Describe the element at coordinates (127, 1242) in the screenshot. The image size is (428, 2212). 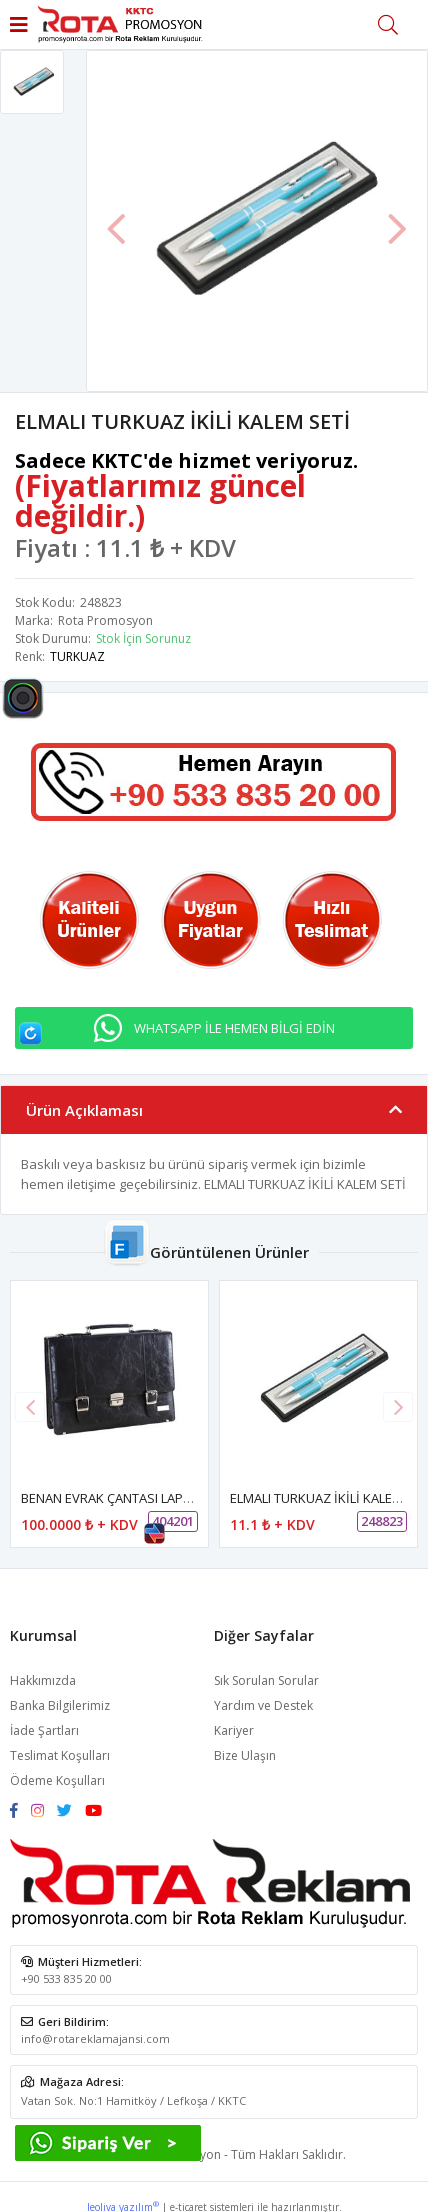
I see `open fluent reader app` at that location.